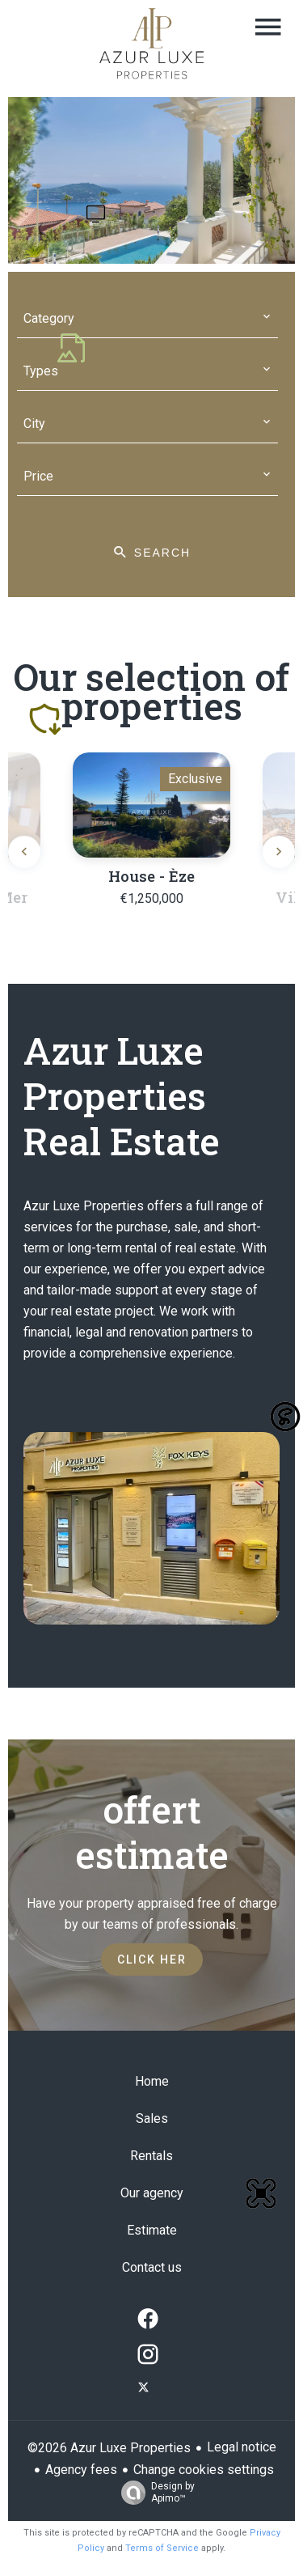 Image resolution: width=303 pixels, height=2576 pixels. I want to click on security level decreased, so click(44, 718).